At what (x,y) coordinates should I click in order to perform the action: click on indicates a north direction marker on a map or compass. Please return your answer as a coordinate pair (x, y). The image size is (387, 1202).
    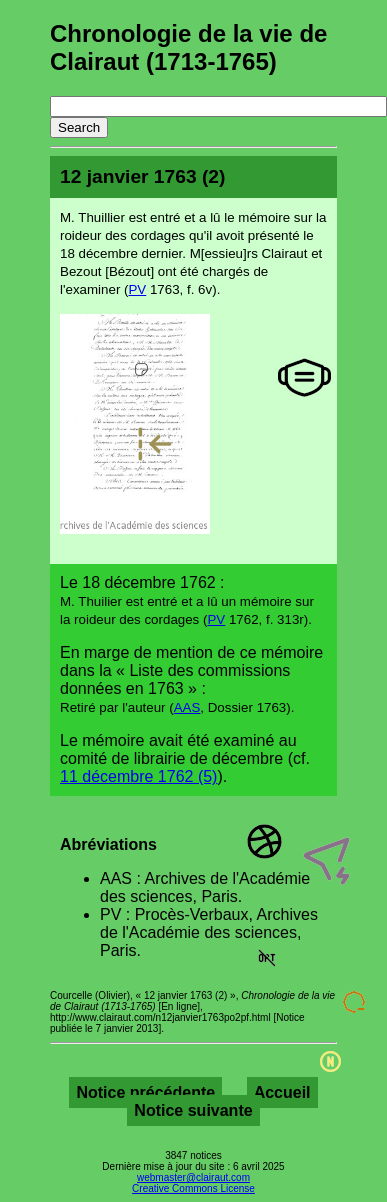
    Looking at the image, I should click on (330, 1061).